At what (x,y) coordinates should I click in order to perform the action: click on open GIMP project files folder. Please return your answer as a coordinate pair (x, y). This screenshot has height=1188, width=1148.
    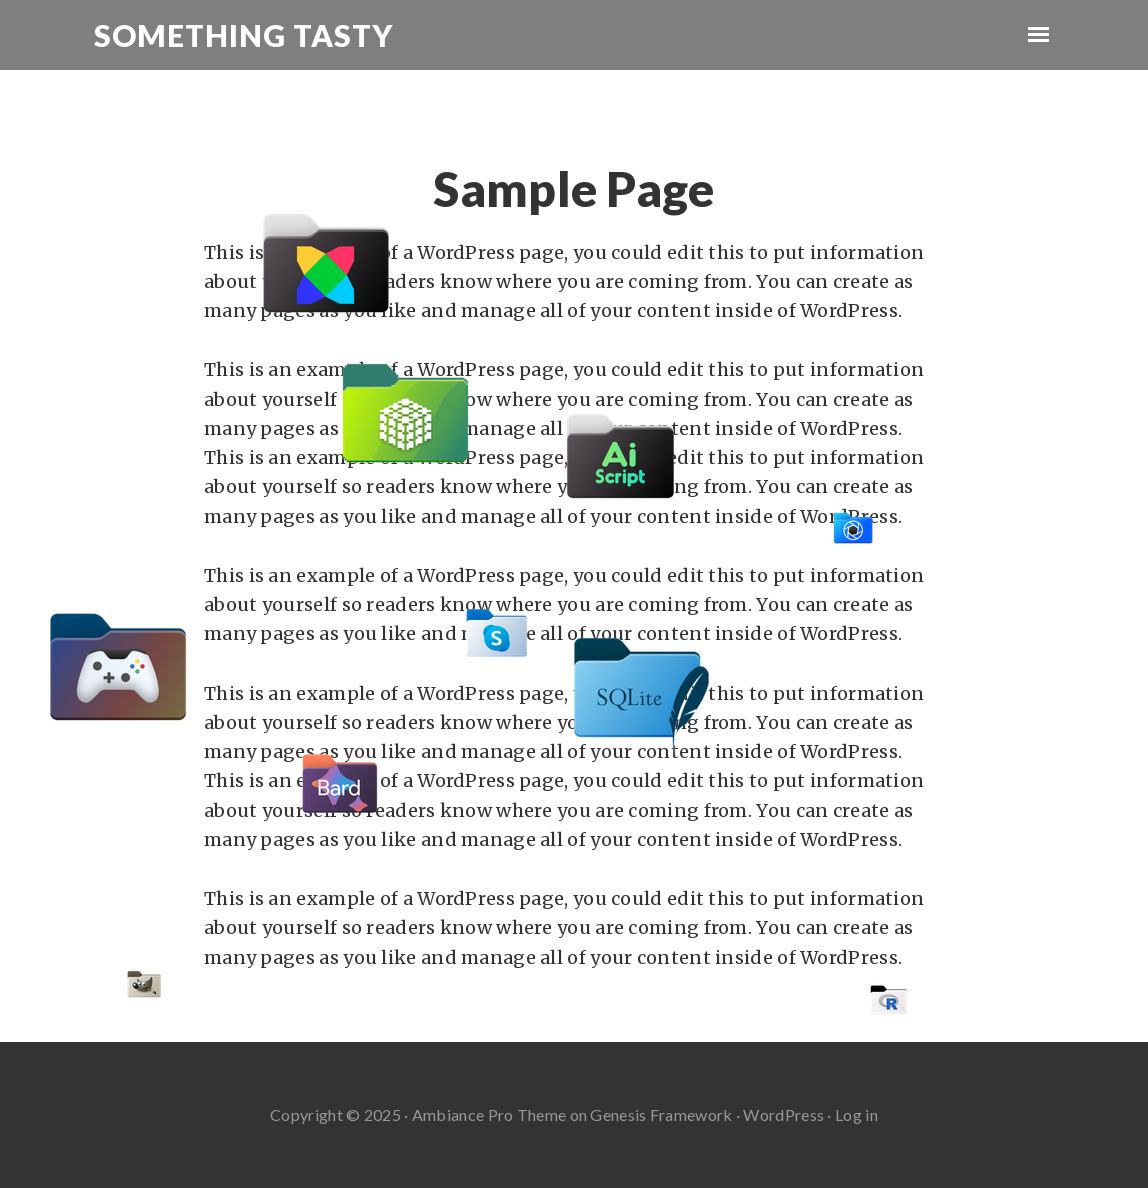
    Looking at the image, I should click on (144, 985).